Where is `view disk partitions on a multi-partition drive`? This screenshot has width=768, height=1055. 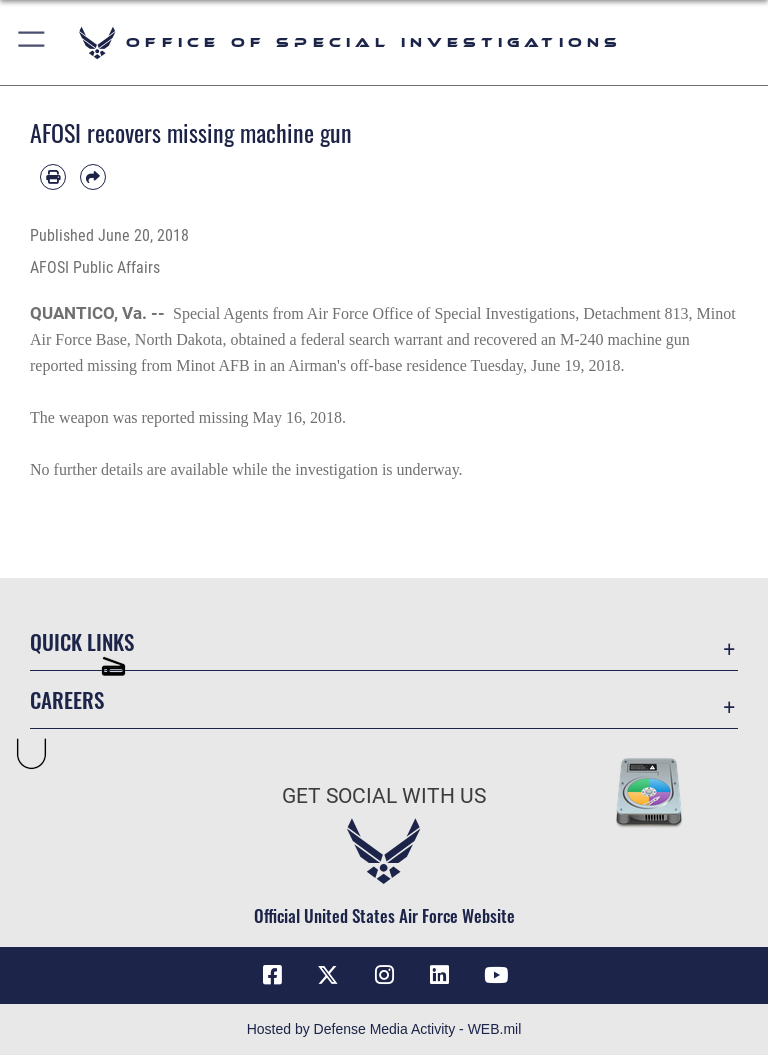
view disk partitions on a multi-partition drive is located at coordinates (649, 792).